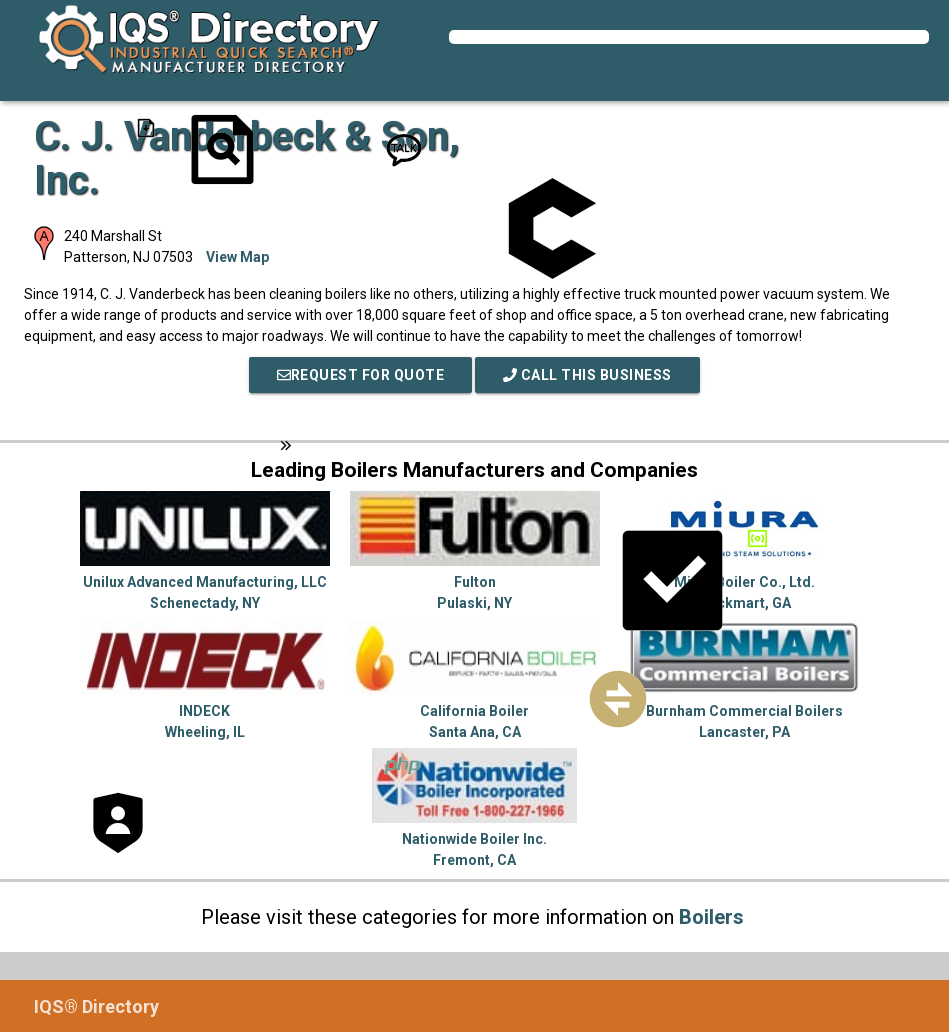 This screenshot has width=949, height=1032. I want to click on open KakaoTalk messenger, so click(404, 149).